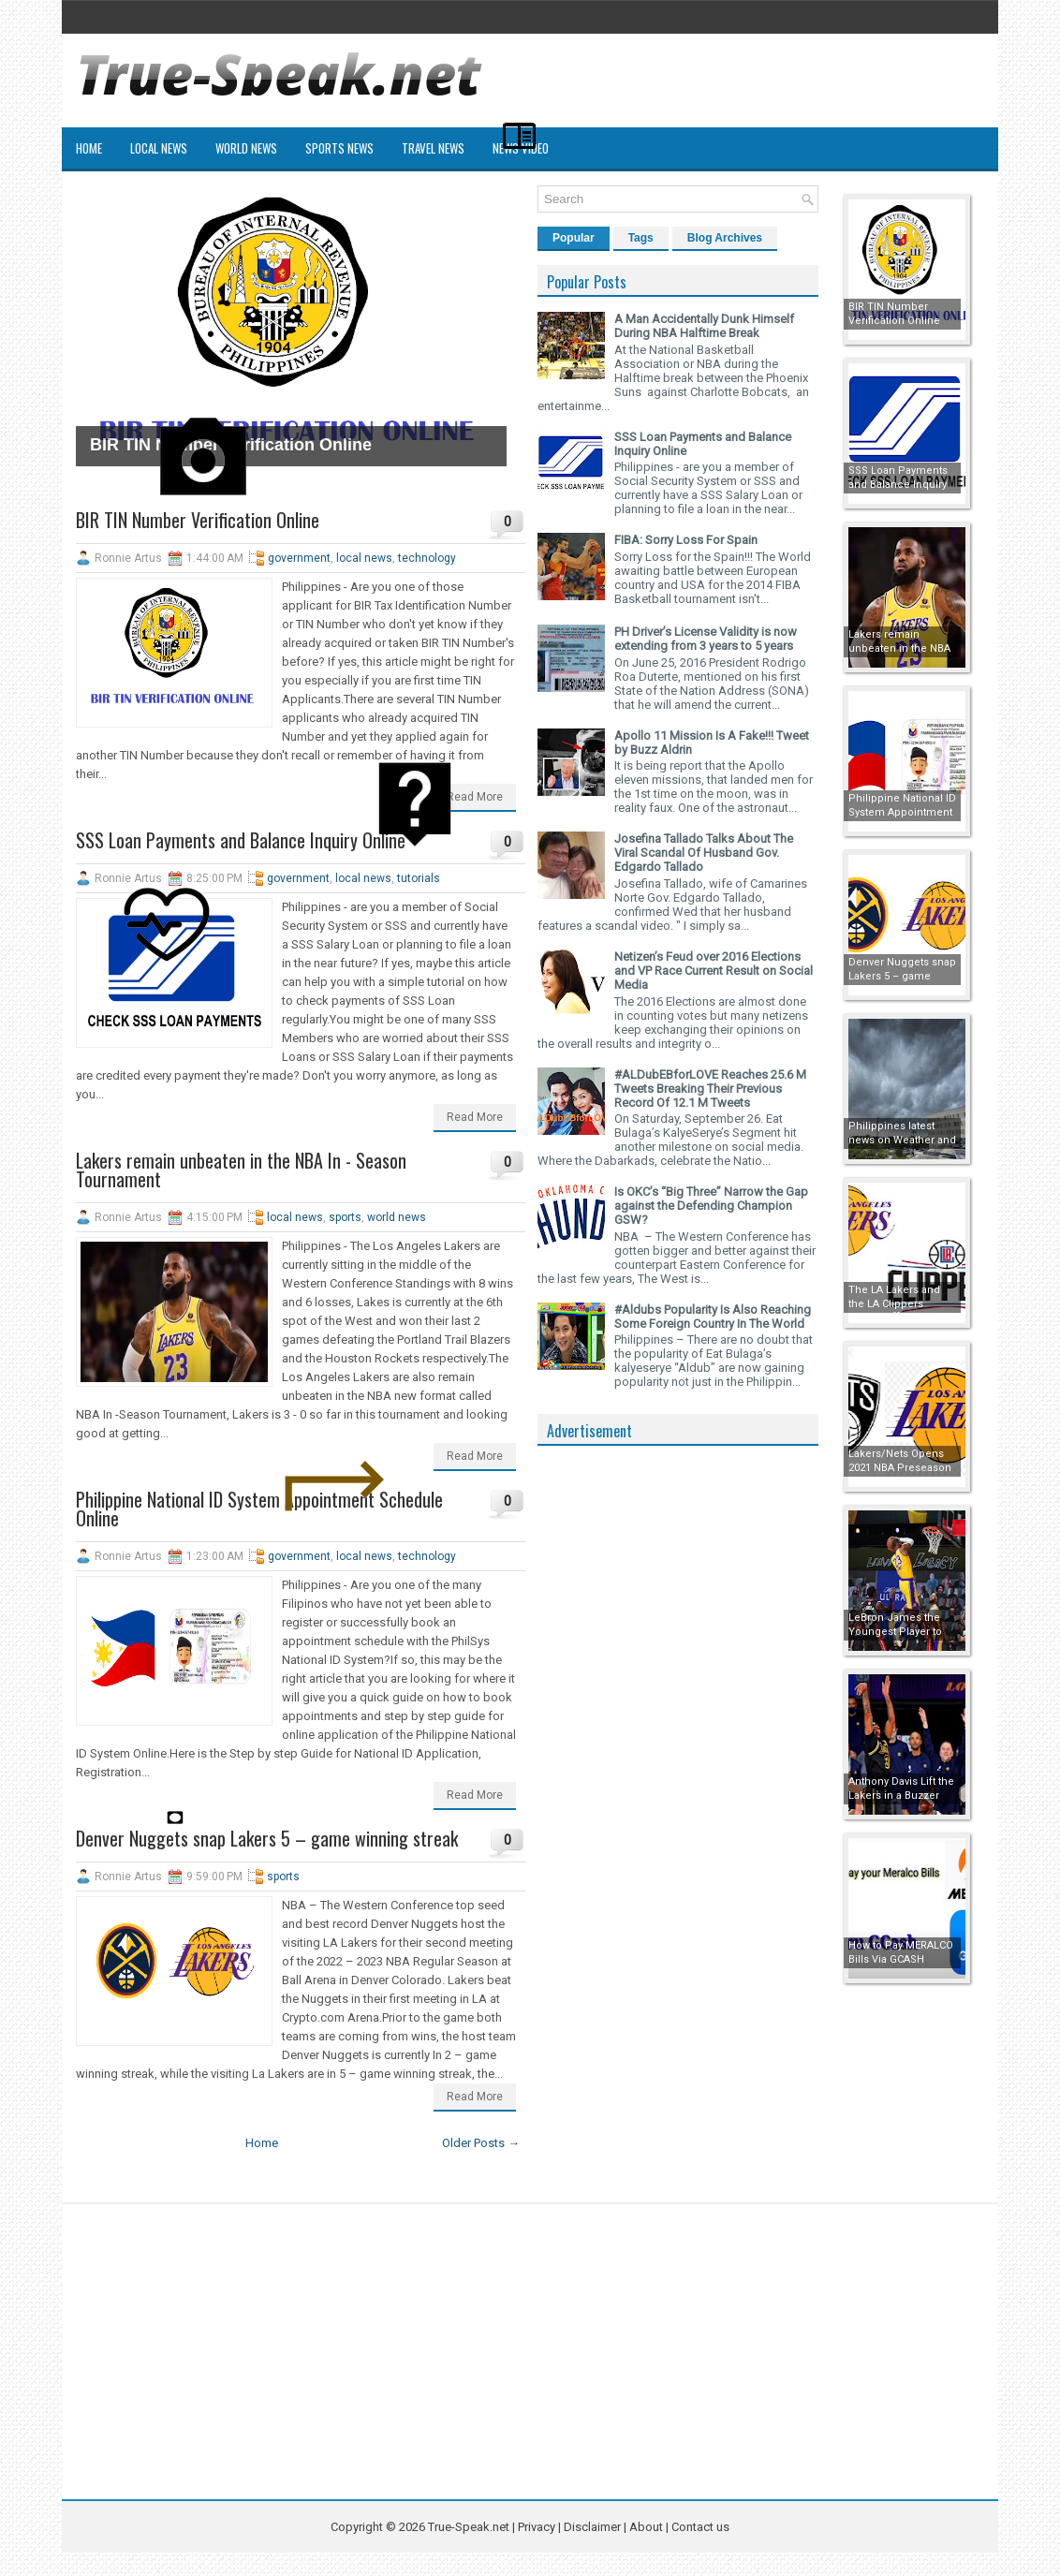 This screenshot has width=1060, height=2576. What do you see at coordinates (519, 135) in the screenshot?
I see `switch to reader mode for distraction-free reading` at bounding box center [519, 135].